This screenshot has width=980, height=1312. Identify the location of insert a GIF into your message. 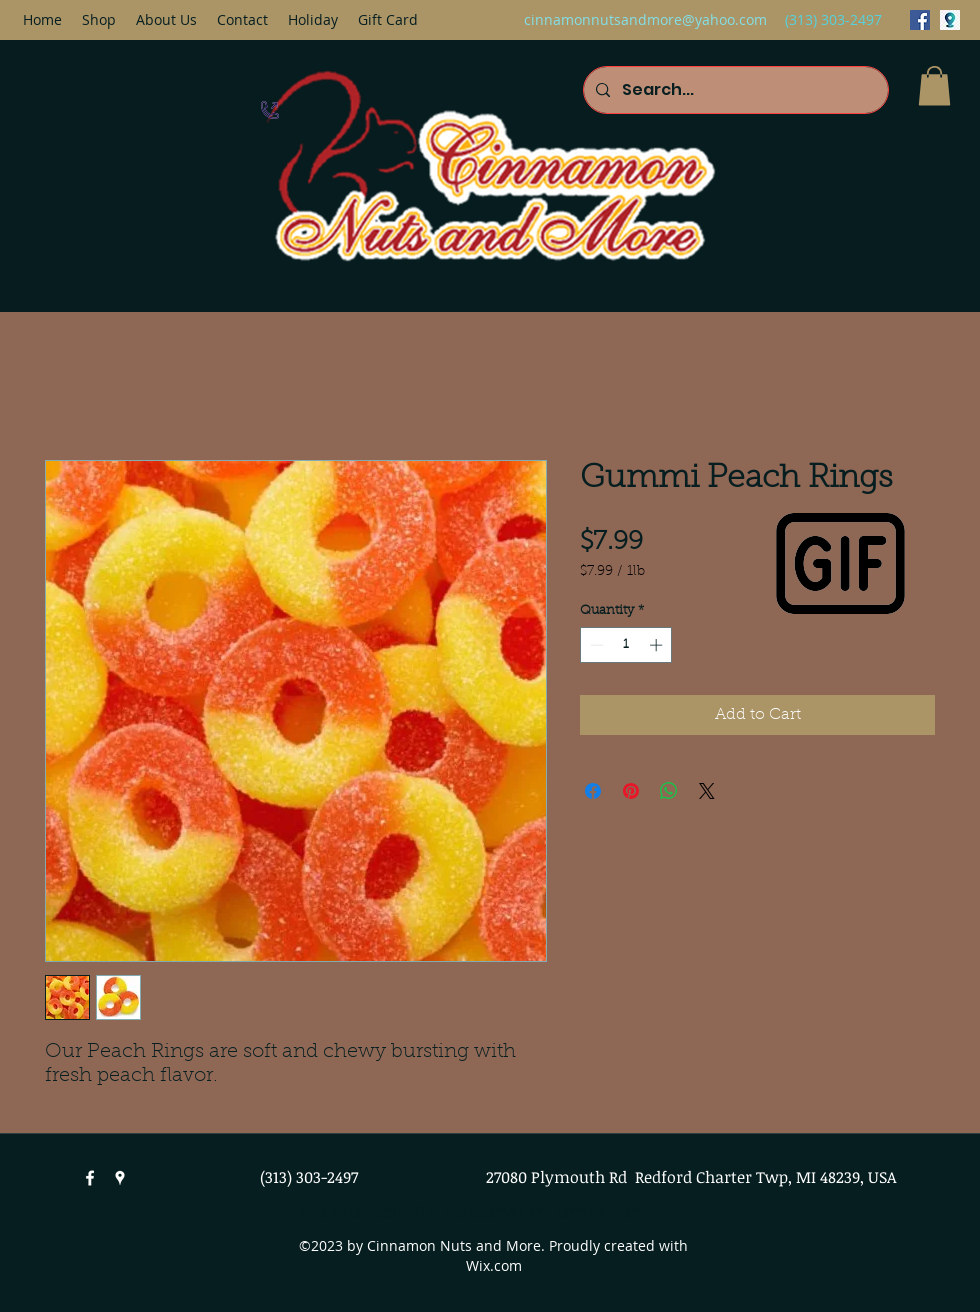
(840, 563).